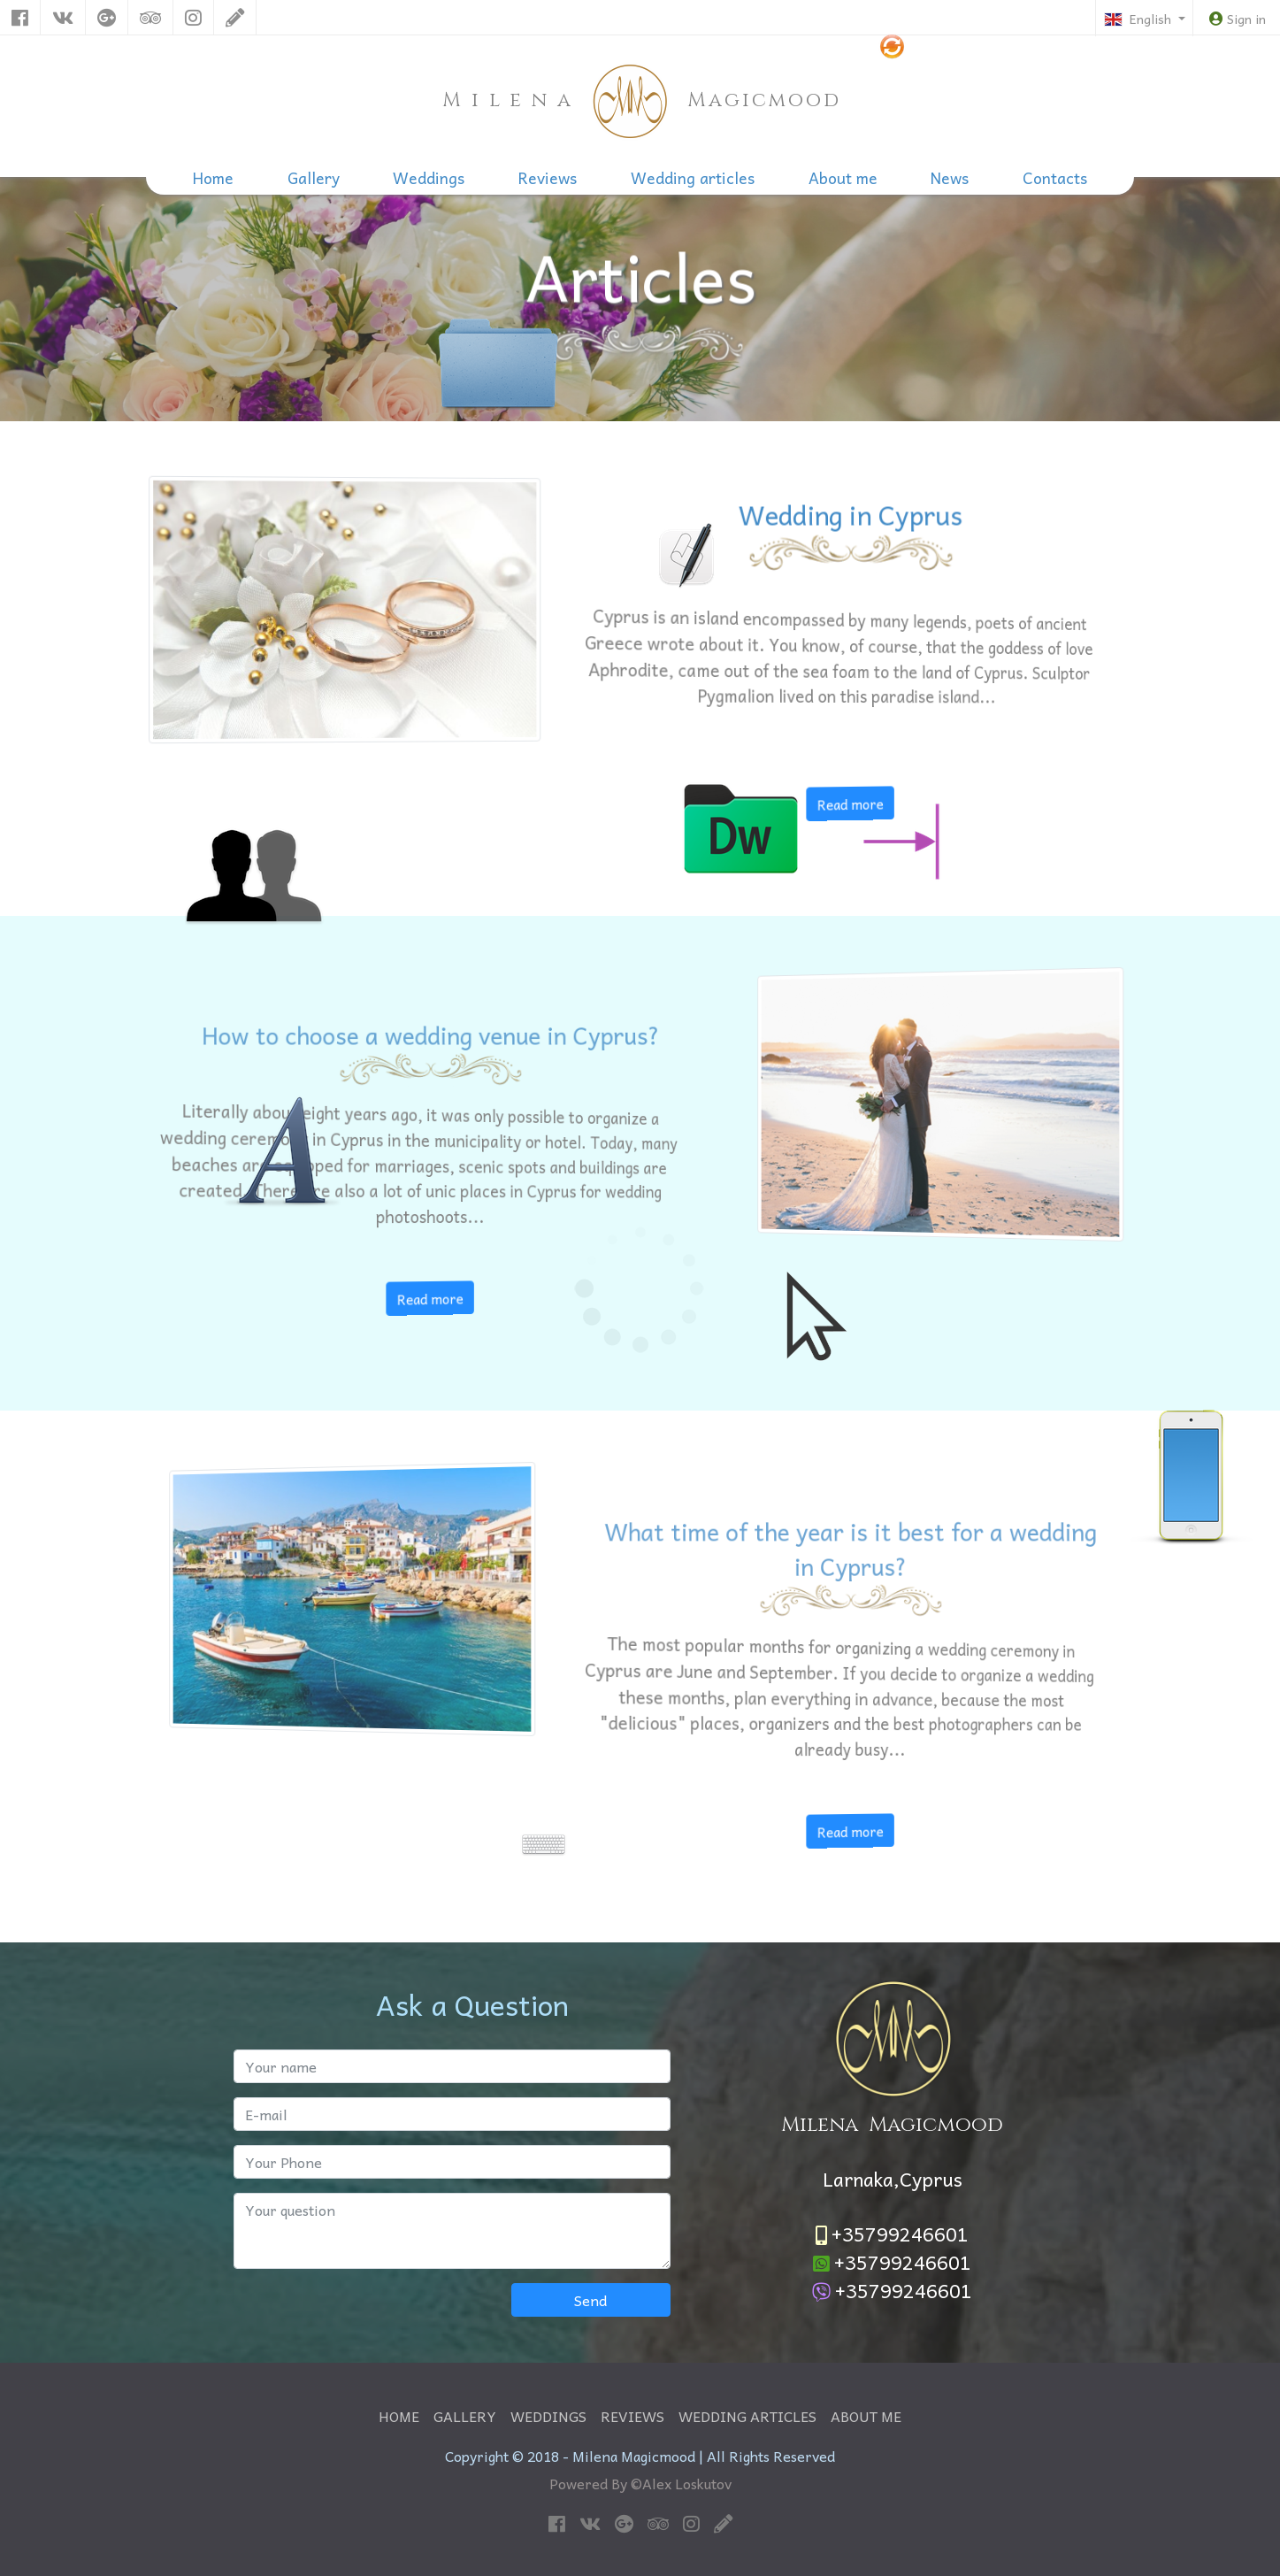 This screenshot has height=2576, width=1280. I want to click on iPod Touch device connected to your computer, so click(1191, 1477).